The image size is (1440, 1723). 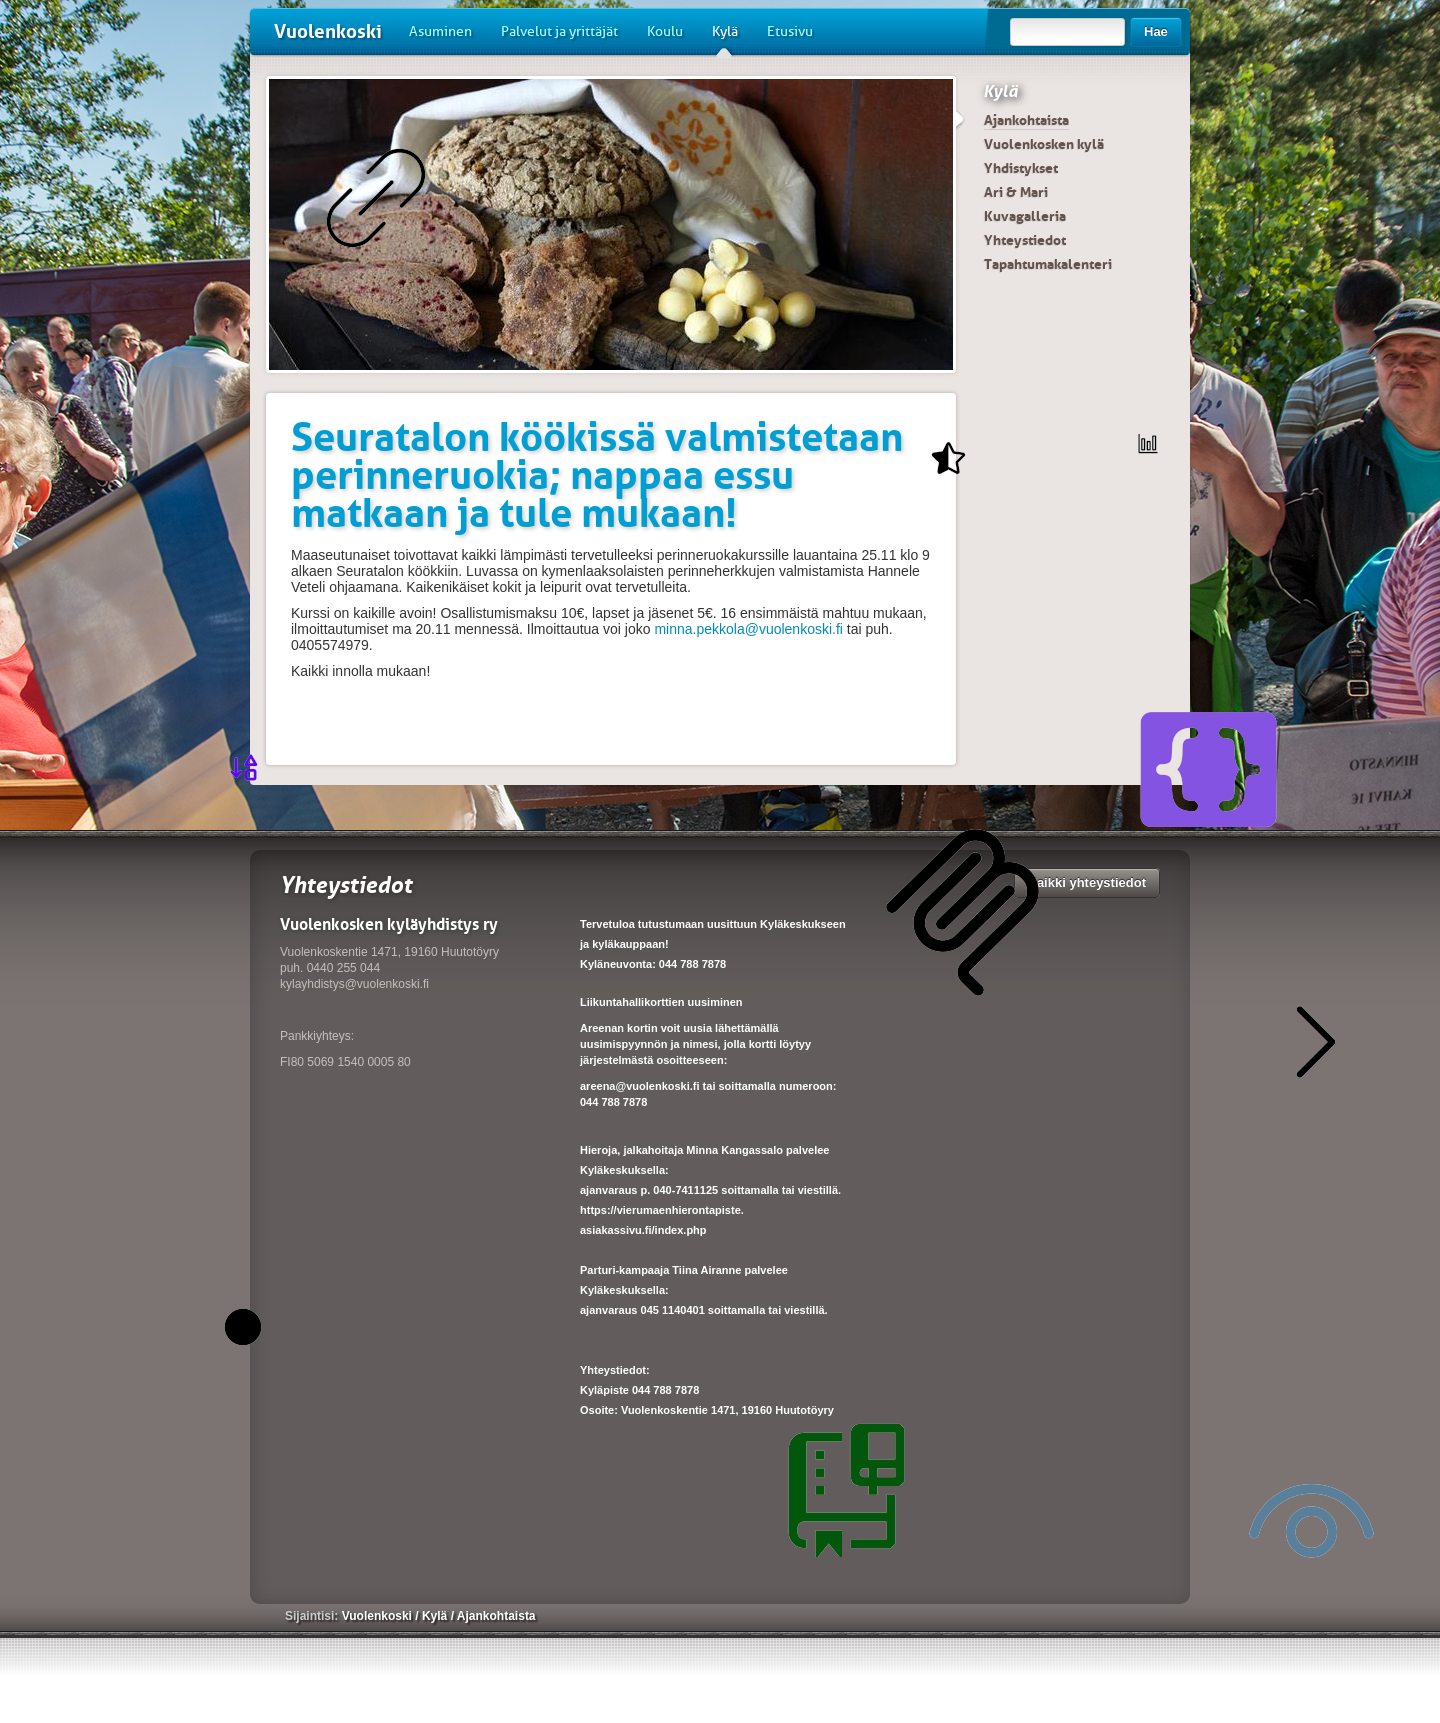 What do you see at coordinates (1208, 769) in the screenshot?
I see `access code editor or developer tools` at bounding box center [1208, 769].